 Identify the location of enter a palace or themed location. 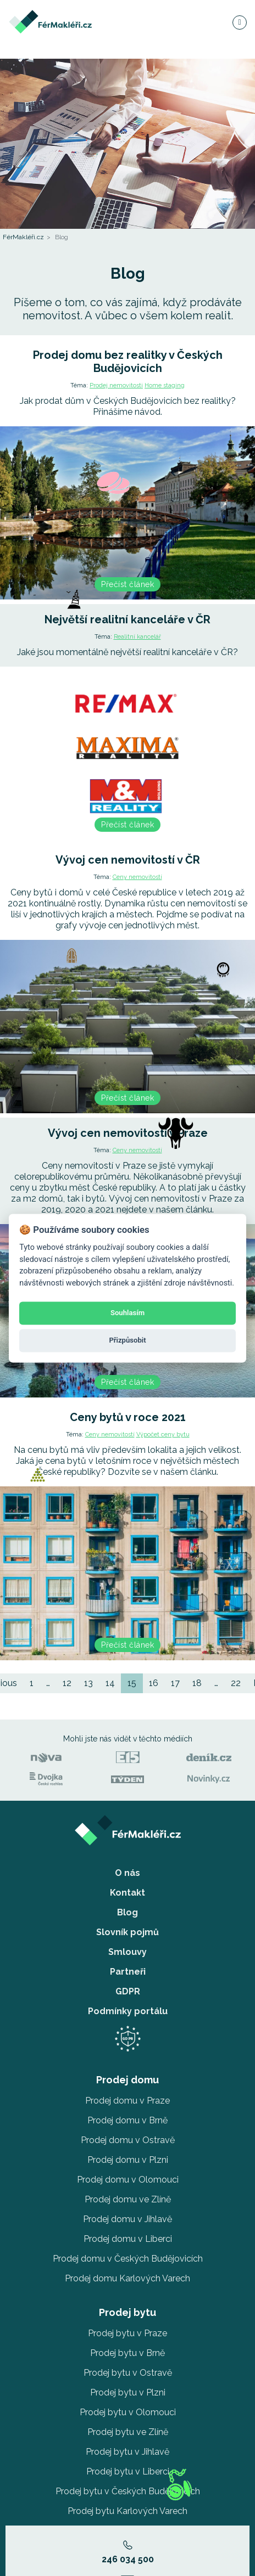
(71, 955).